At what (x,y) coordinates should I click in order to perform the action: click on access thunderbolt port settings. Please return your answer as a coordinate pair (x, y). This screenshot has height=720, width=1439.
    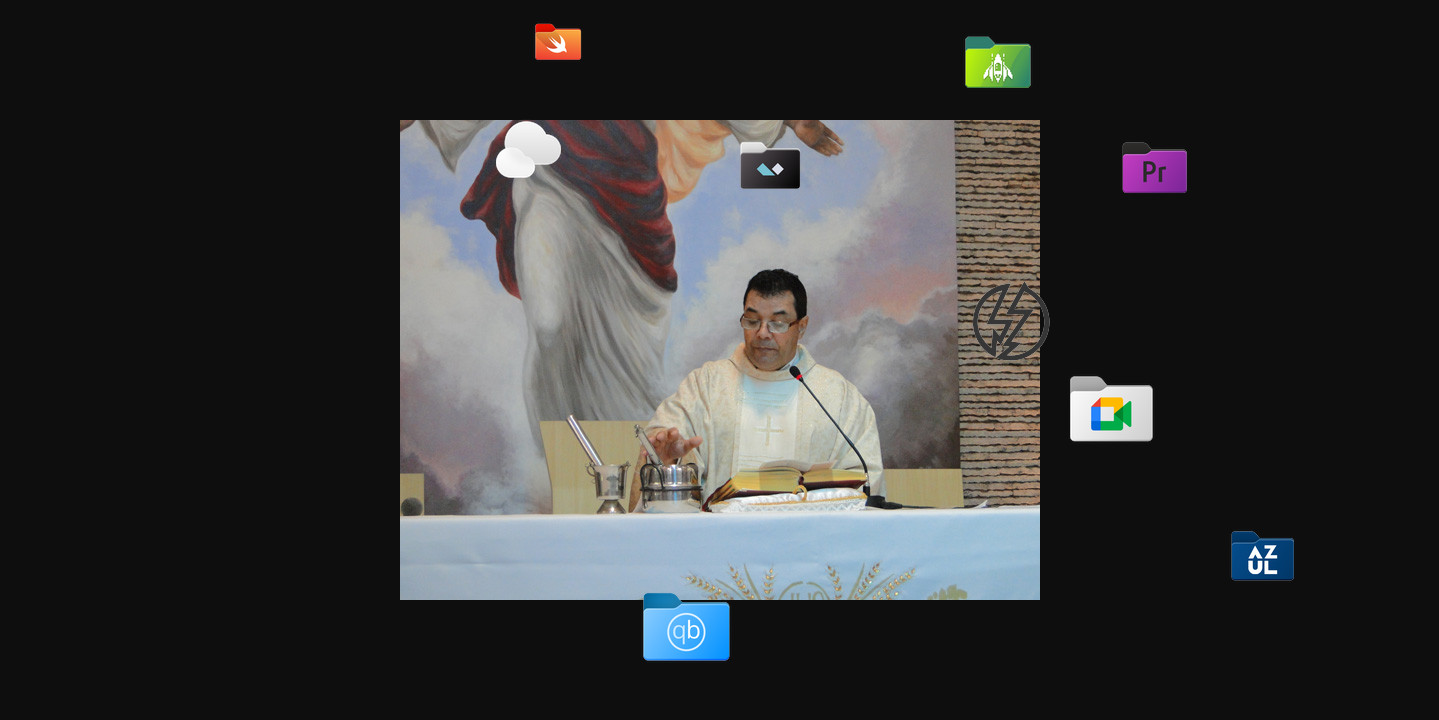
    Looking at the image, I should click on (1011, 322).